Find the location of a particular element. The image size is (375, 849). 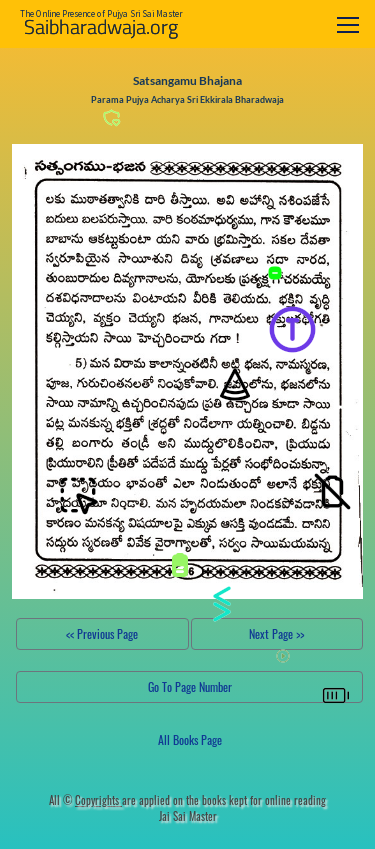

indicates text or typography settings is located at coordinates (292, 329).